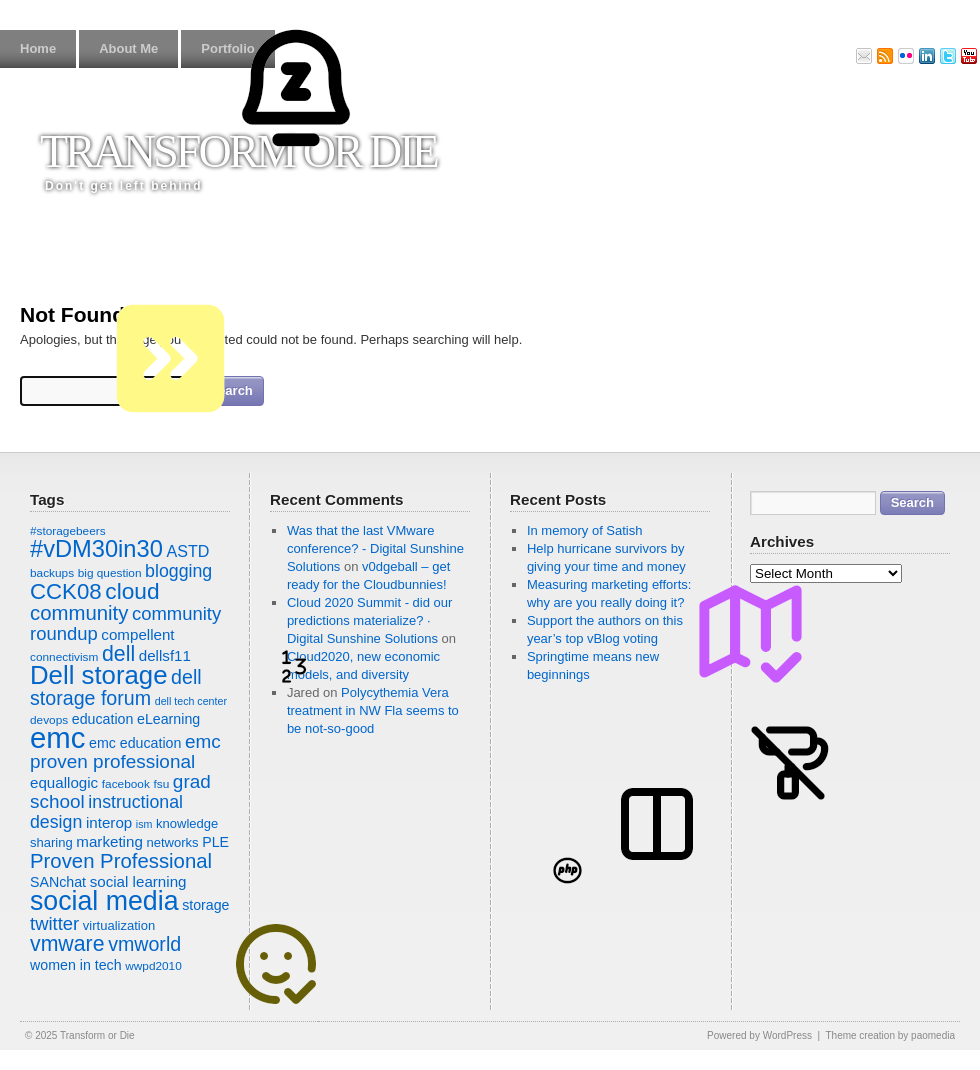 The width and height of the screenshot is (980, 1070). I want to click on switch to column view layout, so click(657, 824).